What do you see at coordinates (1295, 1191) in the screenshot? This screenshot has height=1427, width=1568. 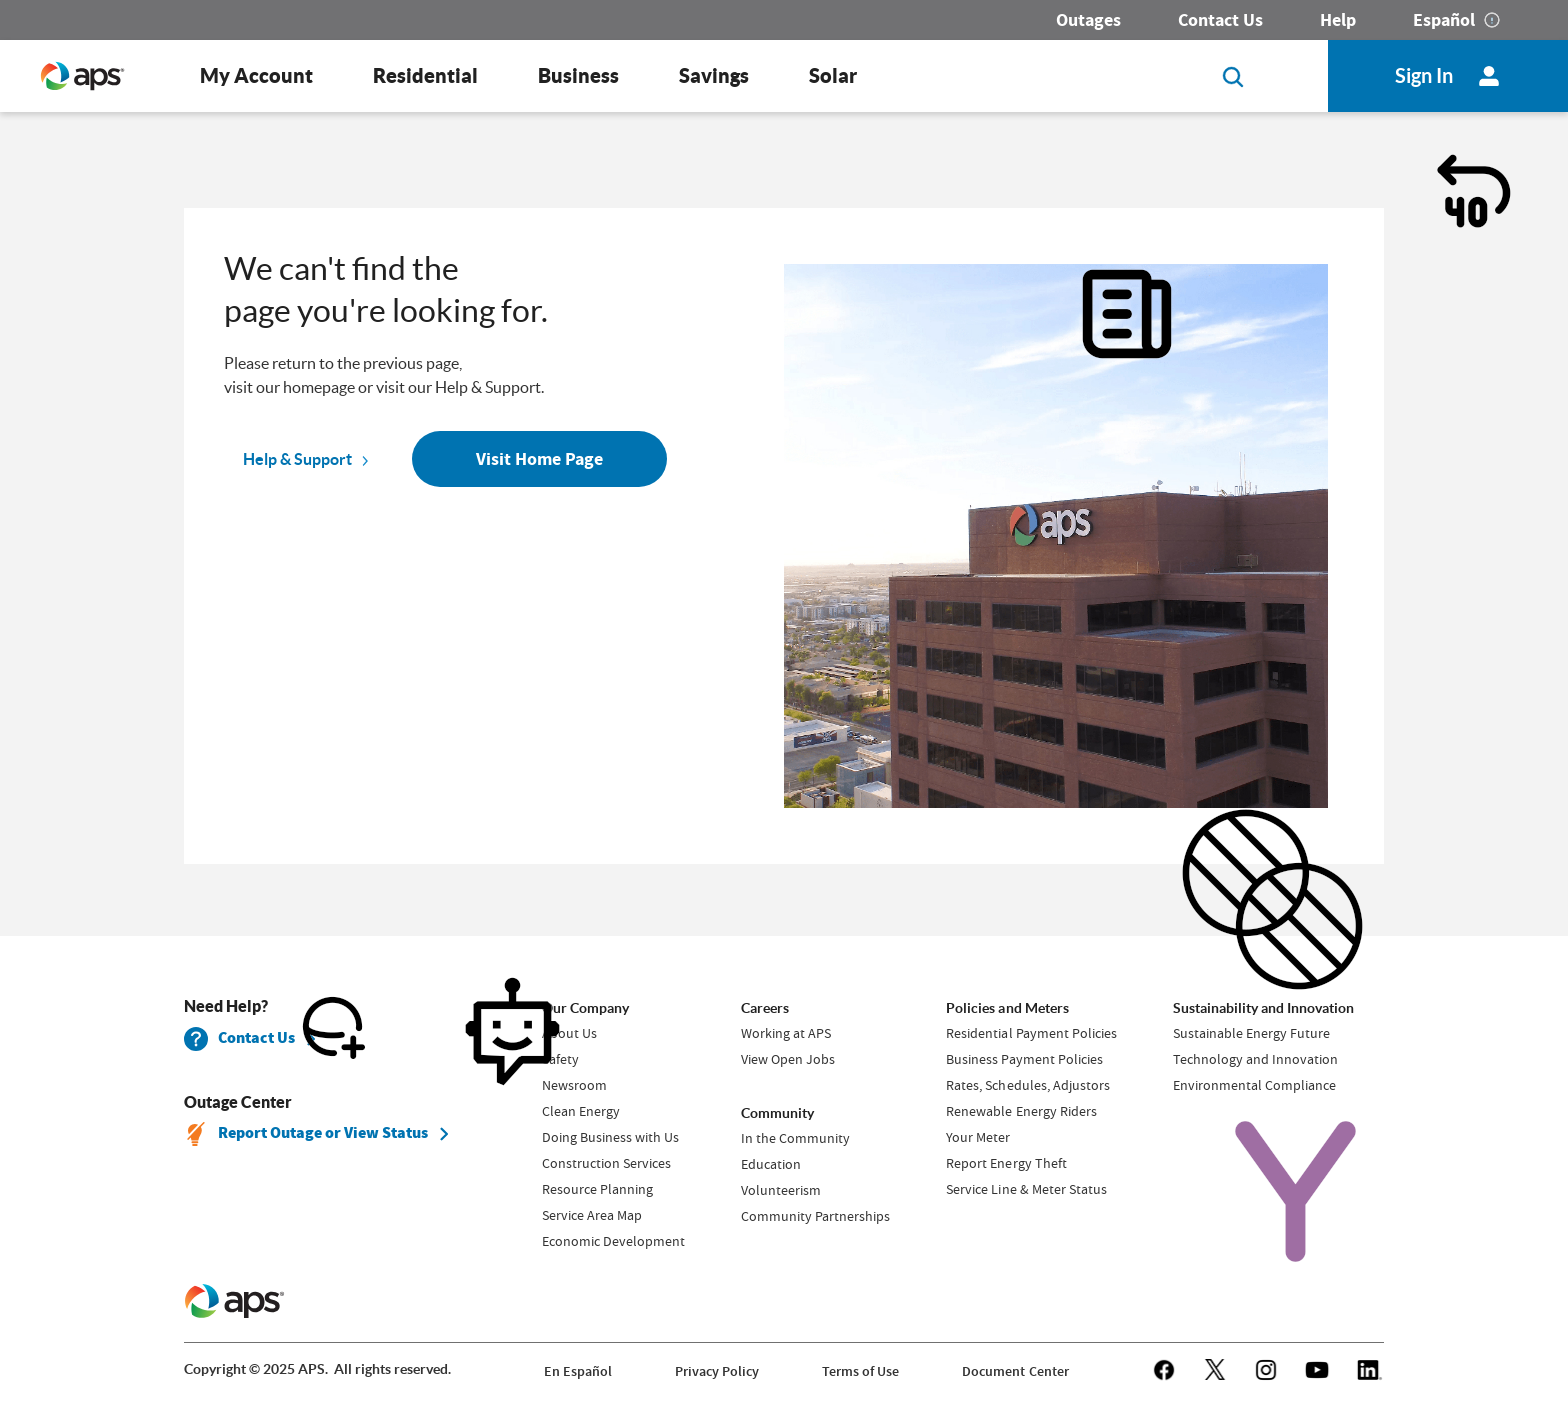 I see `represents the letter Y in text or labeling` at bounding box center [1295, 1191].